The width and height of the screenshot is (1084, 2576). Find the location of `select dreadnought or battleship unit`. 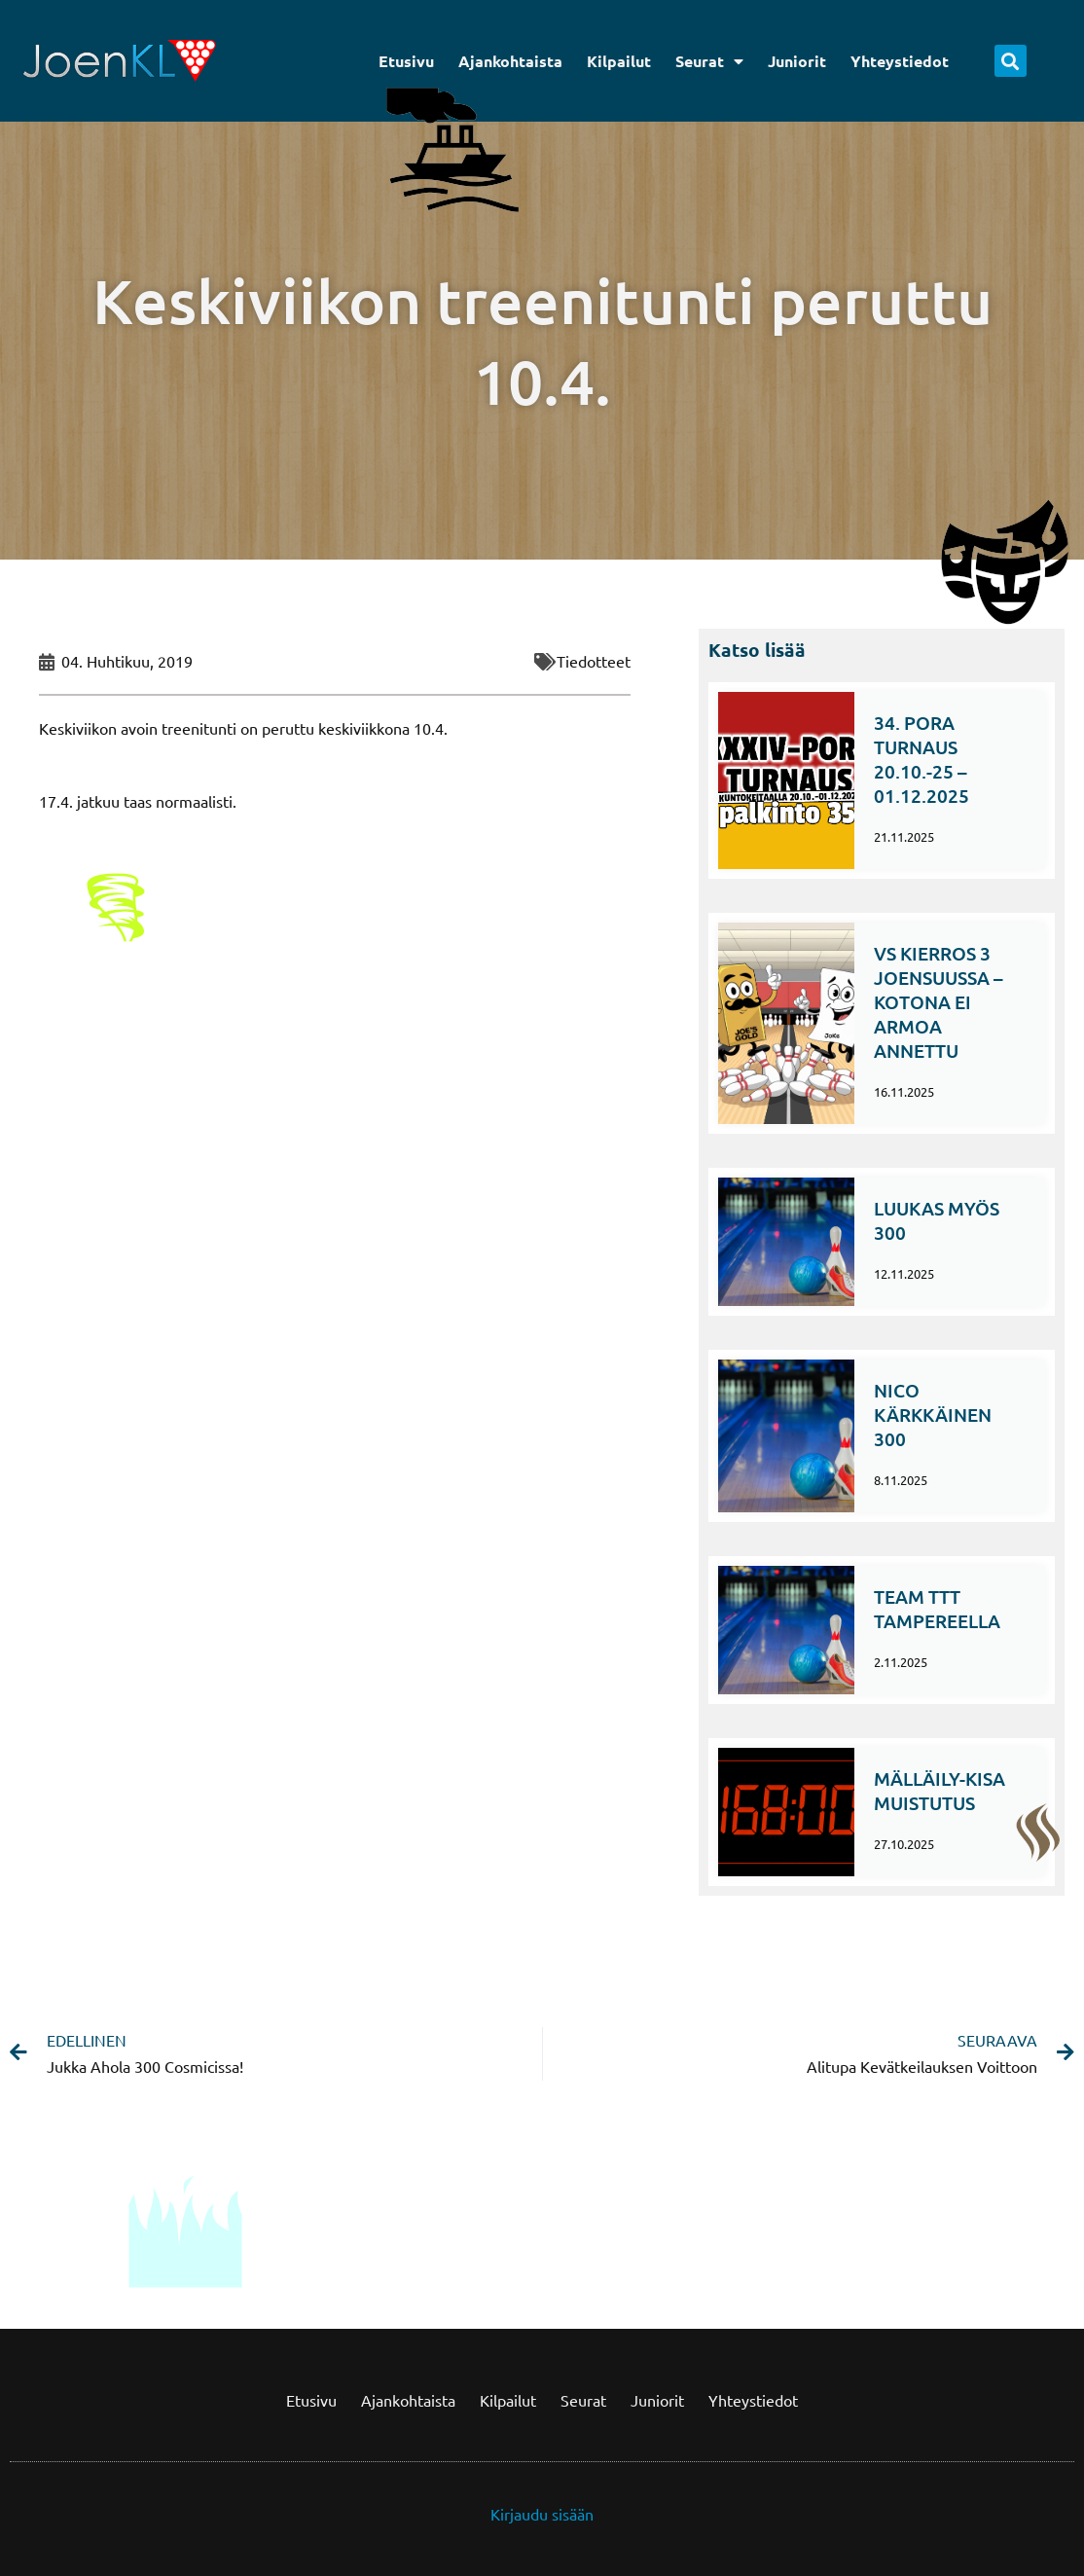

select dreadnought or battleship unit is located at coordinates (452, 154).